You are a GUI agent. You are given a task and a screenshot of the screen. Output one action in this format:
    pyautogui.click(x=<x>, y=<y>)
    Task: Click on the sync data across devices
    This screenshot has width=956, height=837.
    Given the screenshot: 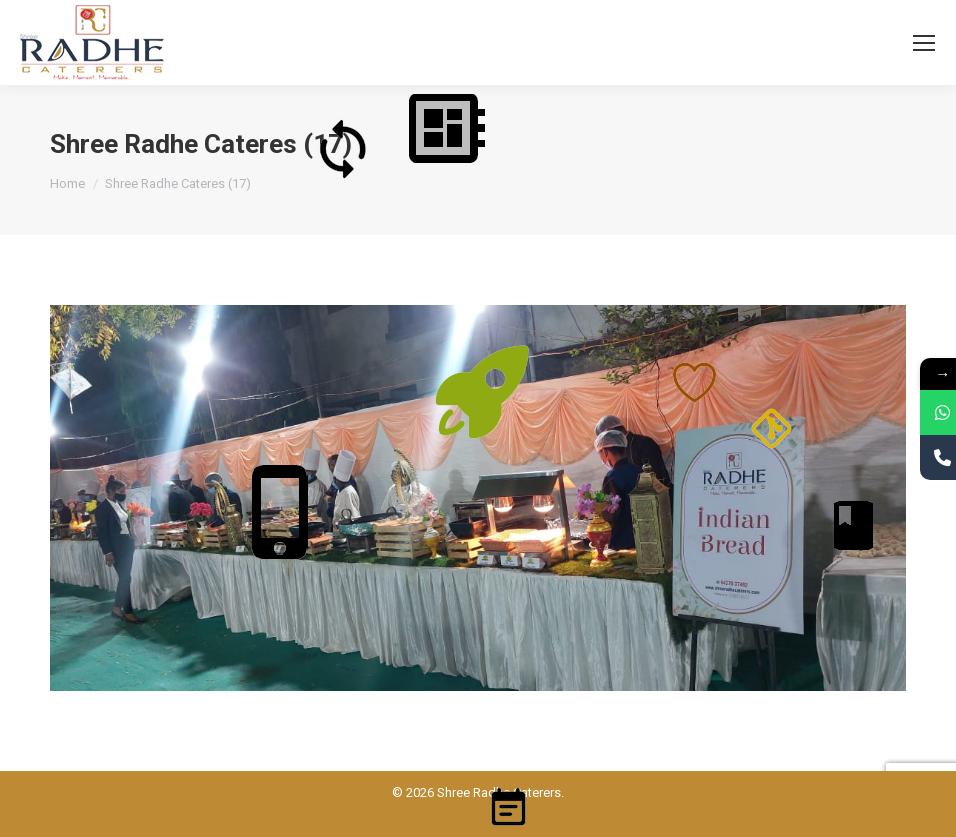 What is the action you would take?
    pyautogui.click(x=343, y=149)
    